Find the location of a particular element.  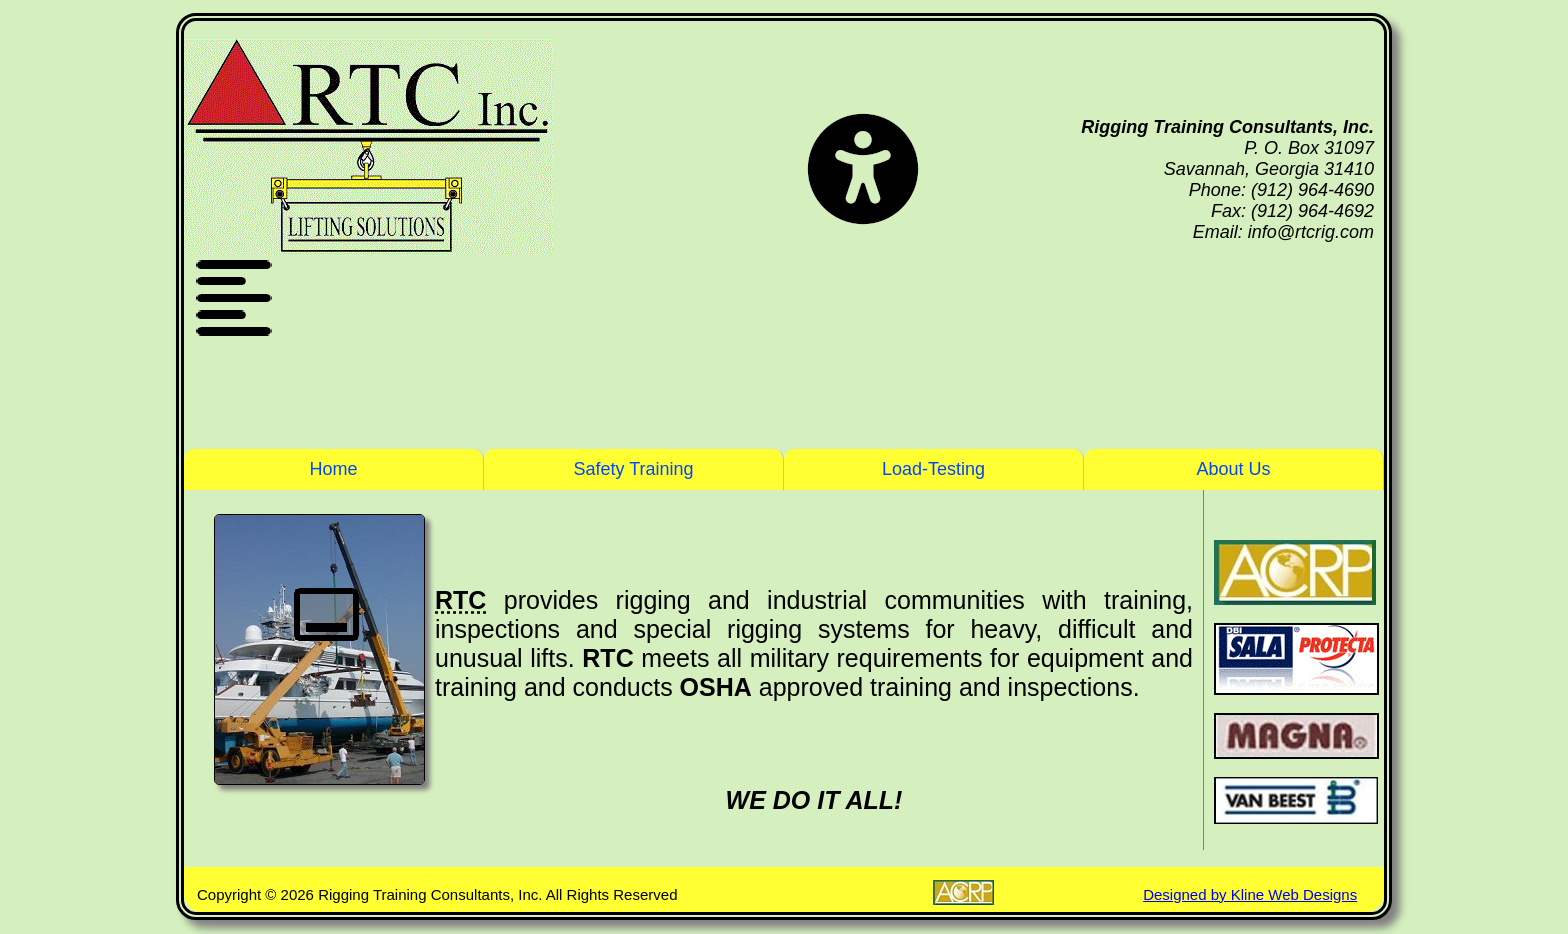

align text to the left is located at coordinates (234, 298).